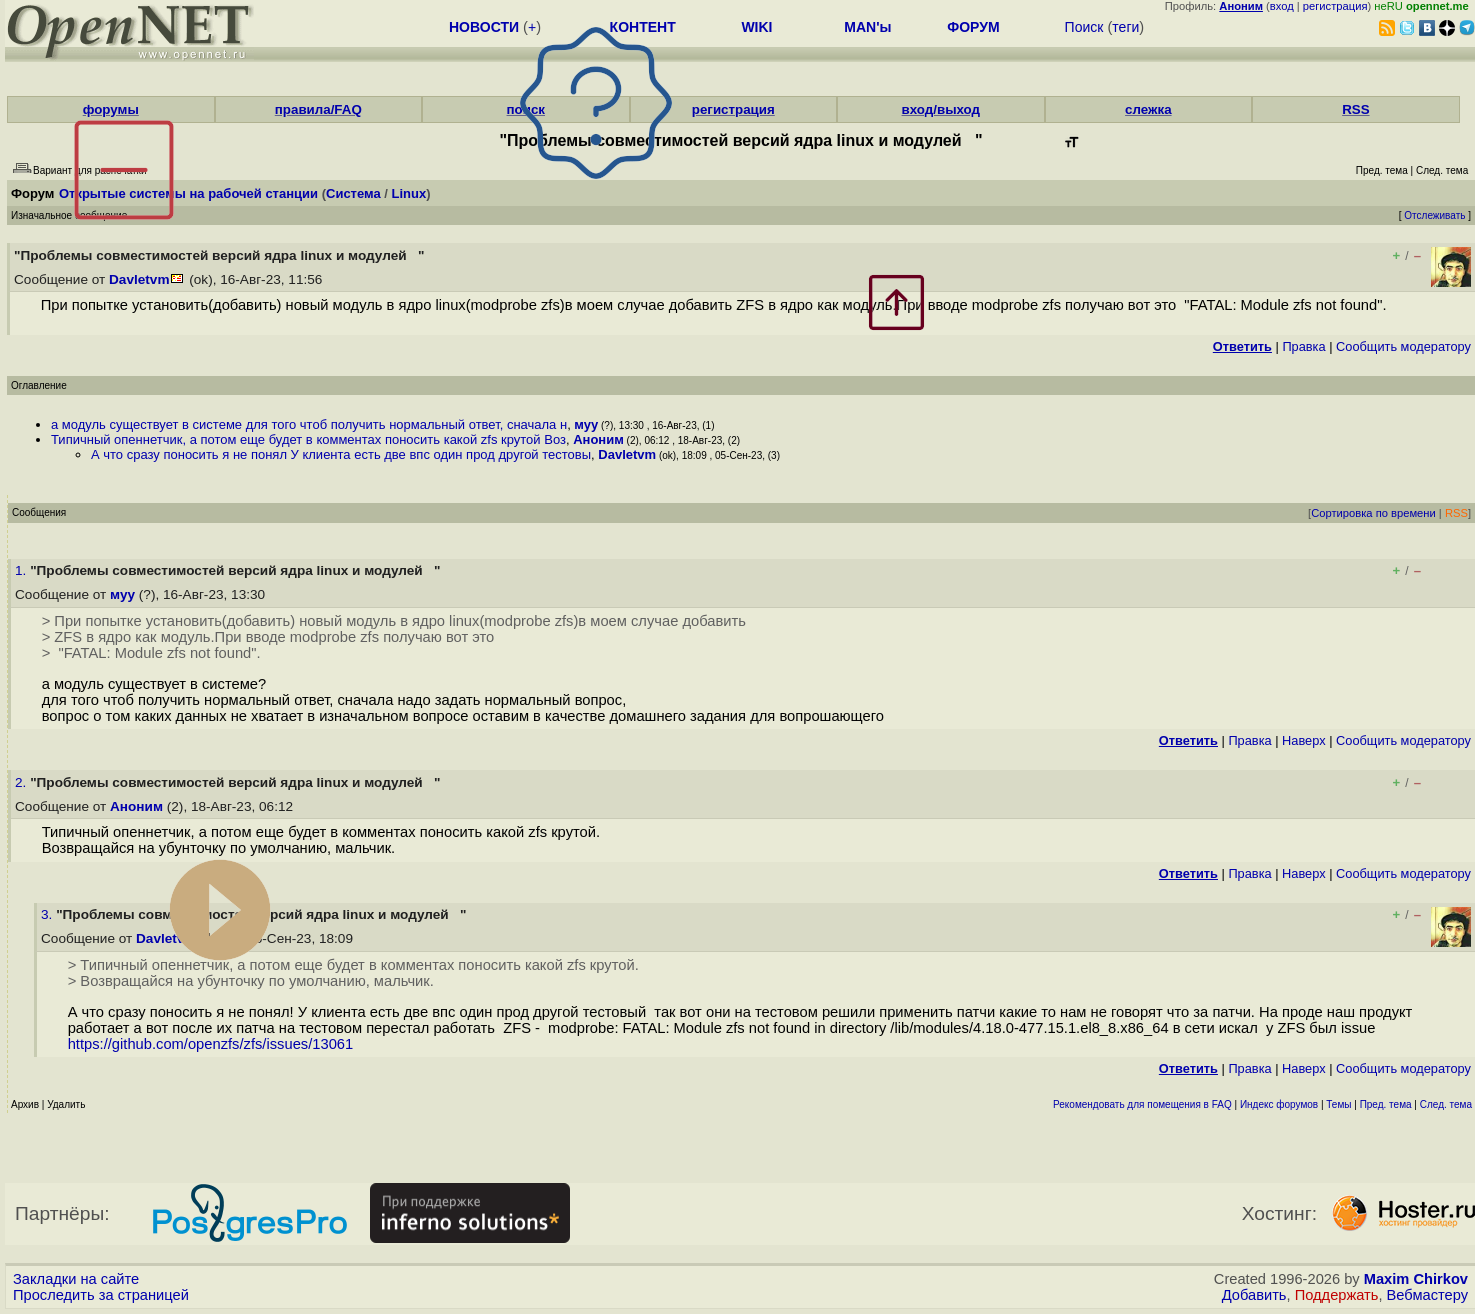 The image size is (1475, 1314). I want to click on access help or FAQ section, so click(596, 103).